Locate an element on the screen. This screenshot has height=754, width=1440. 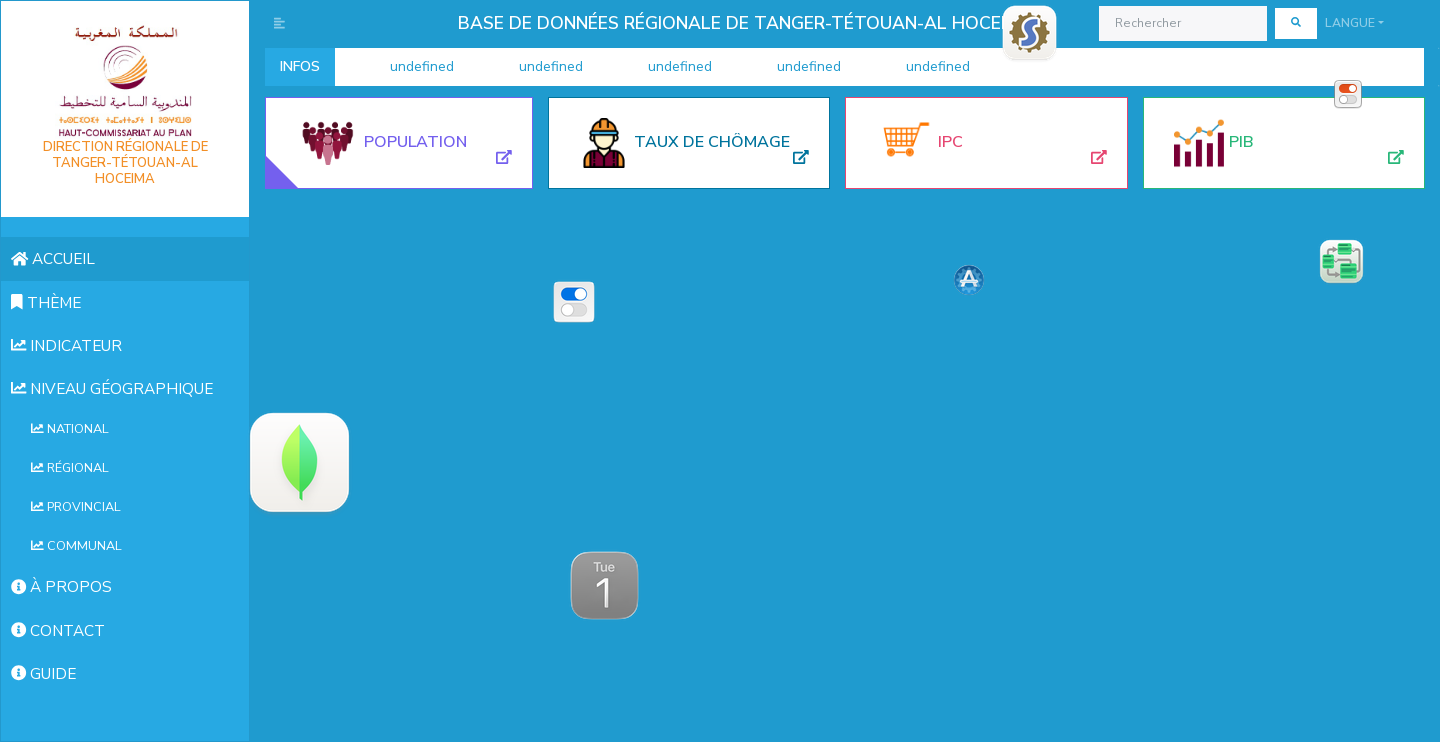
open unity tweak tool settings is located at coordinates (574, 302).